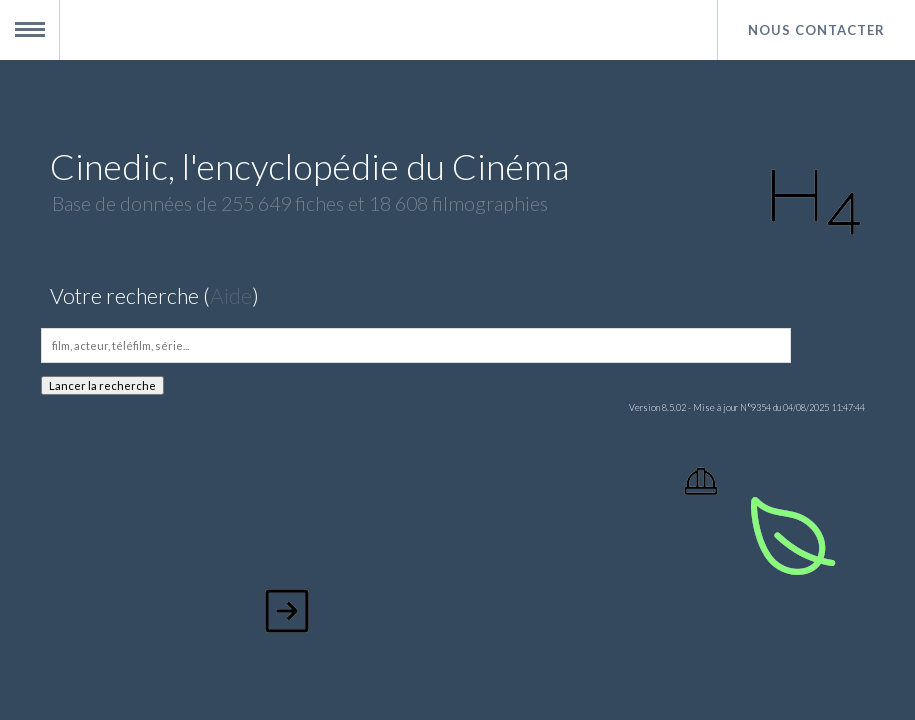  Describe the element at coordinates (809, 200) in the screenshot. I see `format text as heading level 4` at that location.